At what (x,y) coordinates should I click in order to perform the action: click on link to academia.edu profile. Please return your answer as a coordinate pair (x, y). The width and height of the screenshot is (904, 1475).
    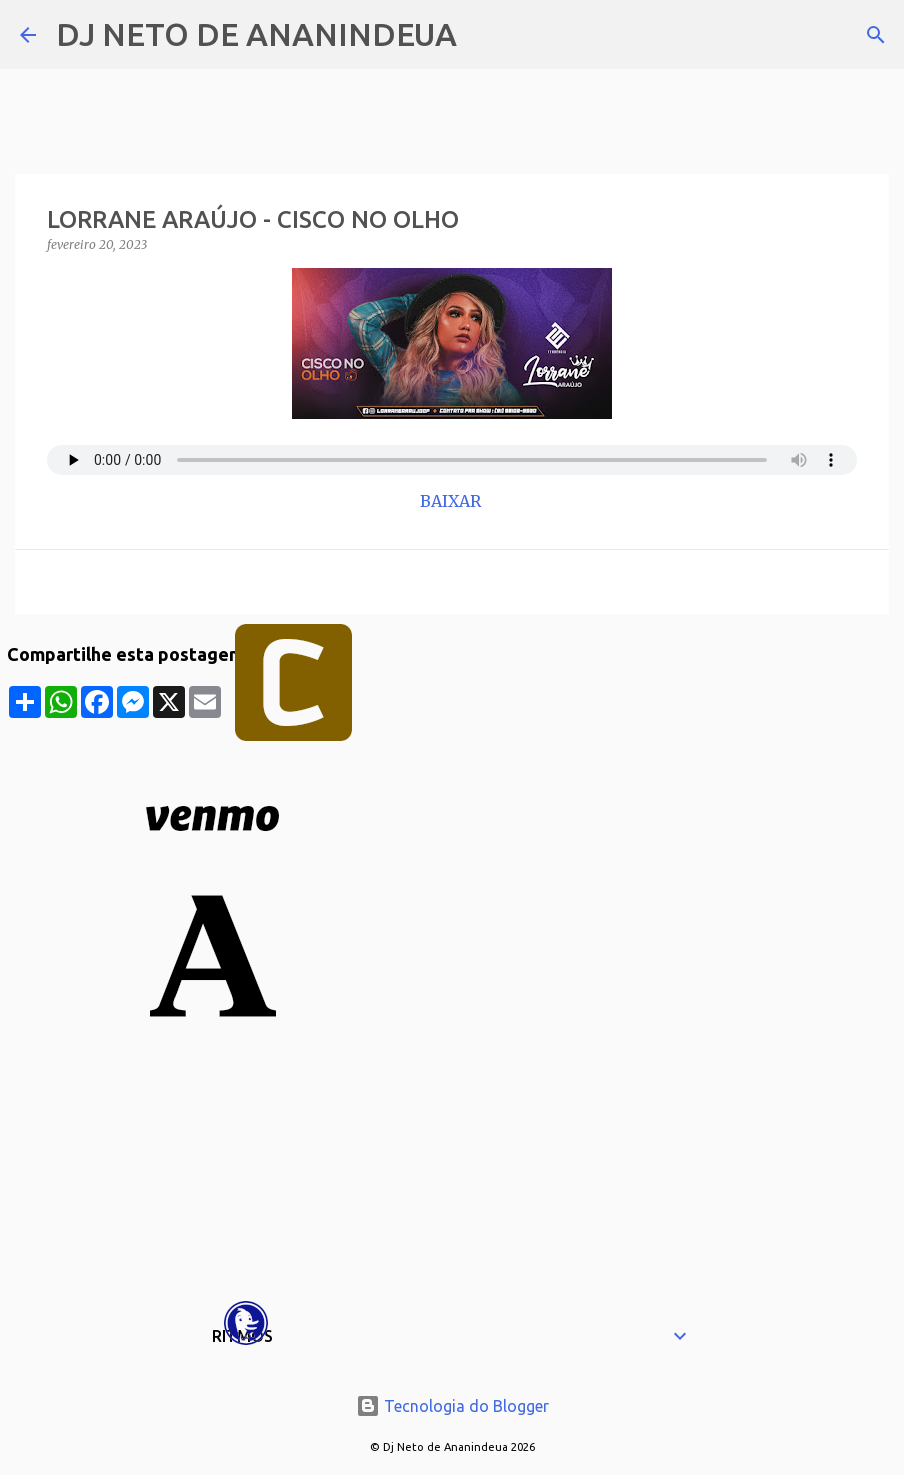
    Looking at the image, I should click on (213, 956).